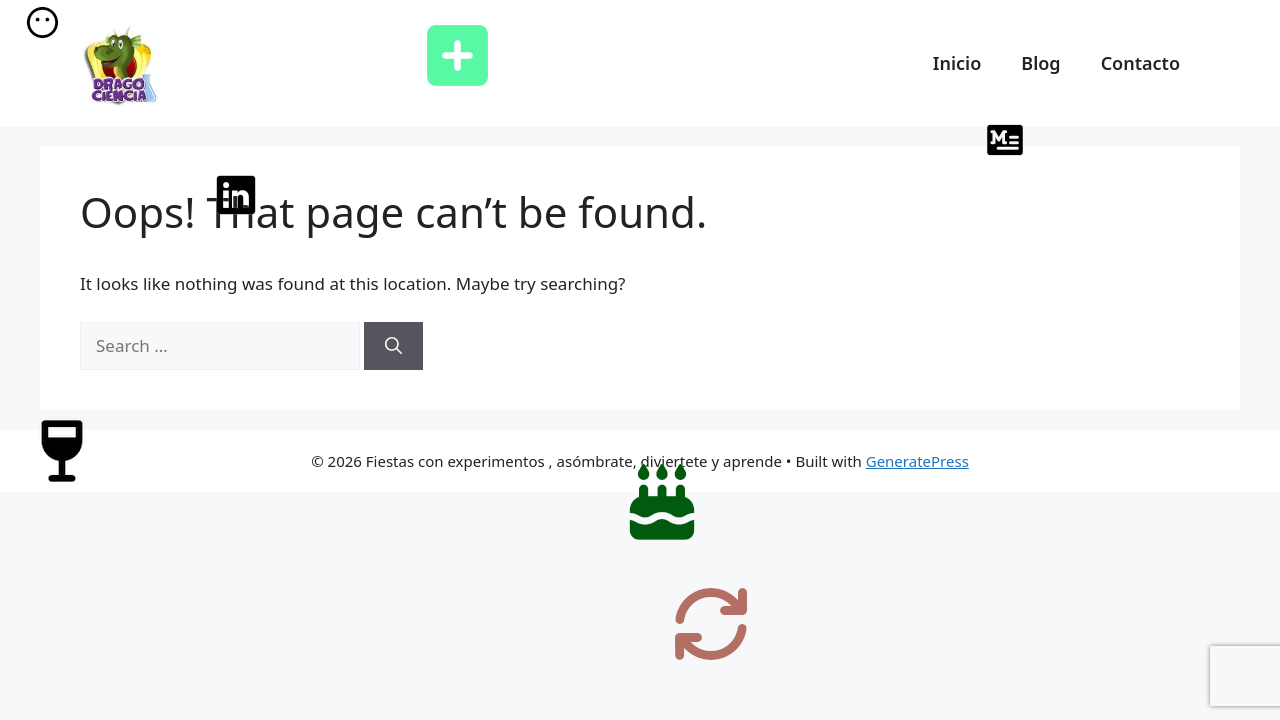 The width and height of the screenshot is (1280, 720). What do you see at coordinates (1005, 140) in the screenshot?
I see `open article on Medium` at bounding box center [1005, 140].